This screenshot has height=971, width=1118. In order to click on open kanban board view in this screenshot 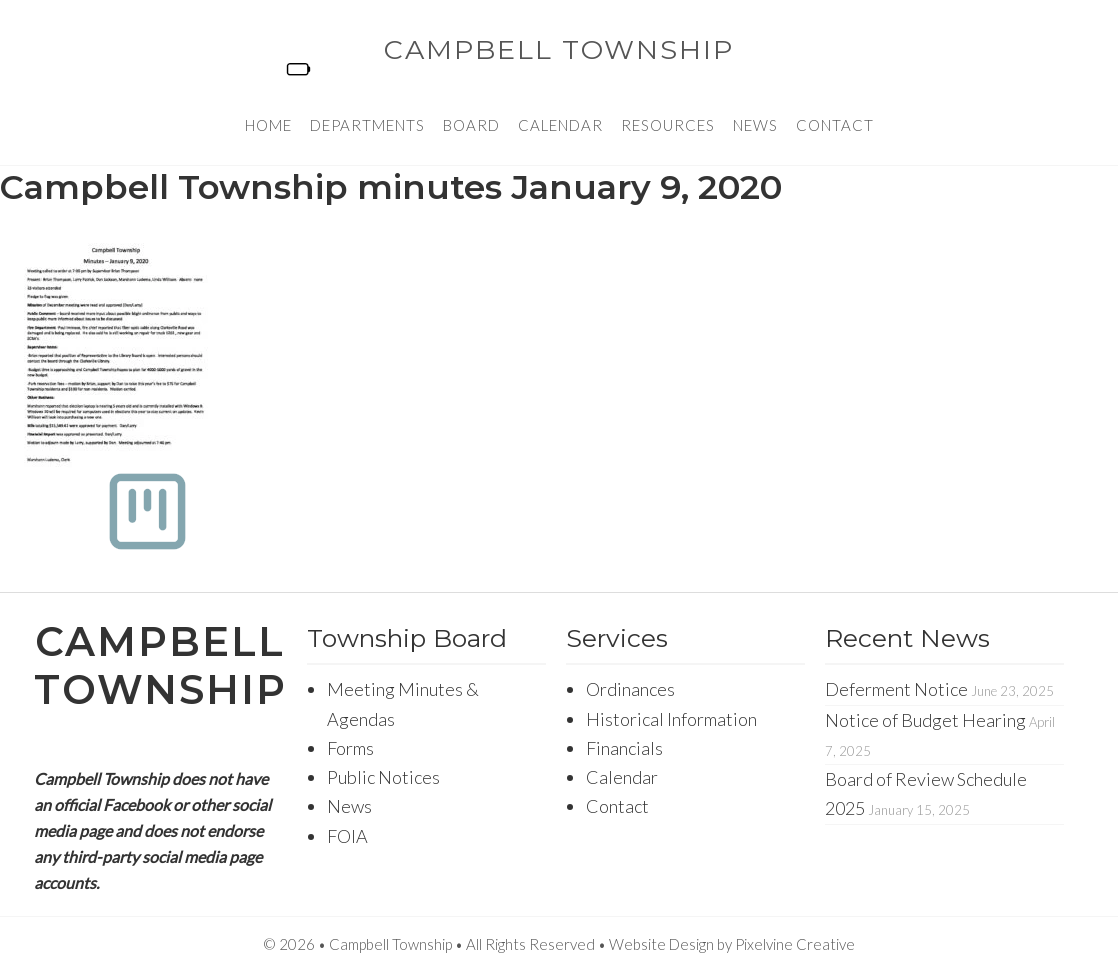, I will do `click(147, 511)`.